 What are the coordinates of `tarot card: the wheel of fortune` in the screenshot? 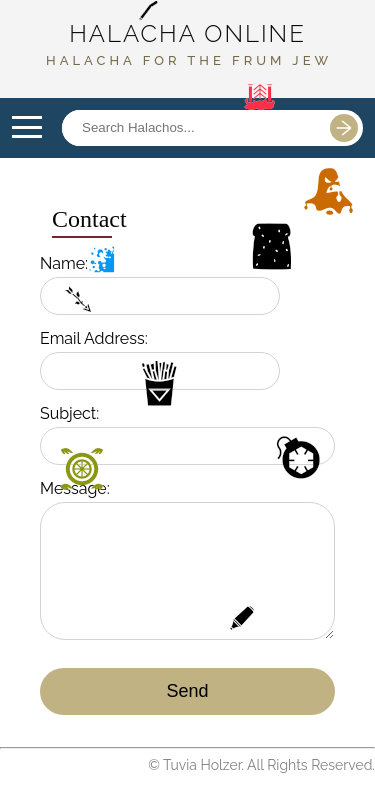 It's located at (82, 469).